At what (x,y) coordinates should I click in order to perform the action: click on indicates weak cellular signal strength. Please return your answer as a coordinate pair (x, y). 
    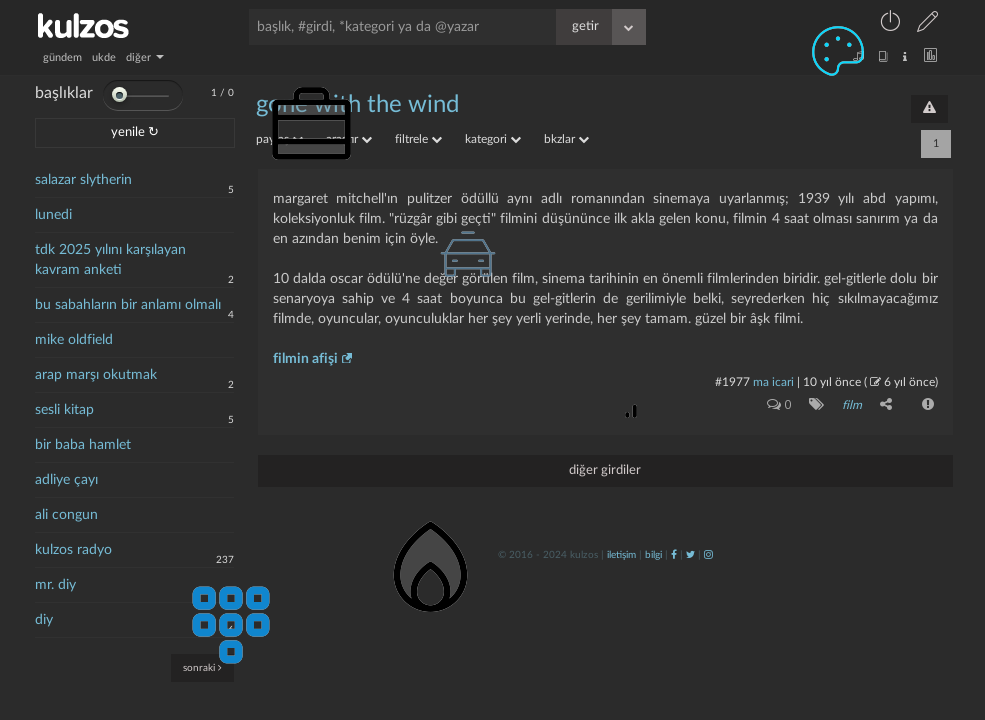
    Looking at the image, I should click on (643, 402).